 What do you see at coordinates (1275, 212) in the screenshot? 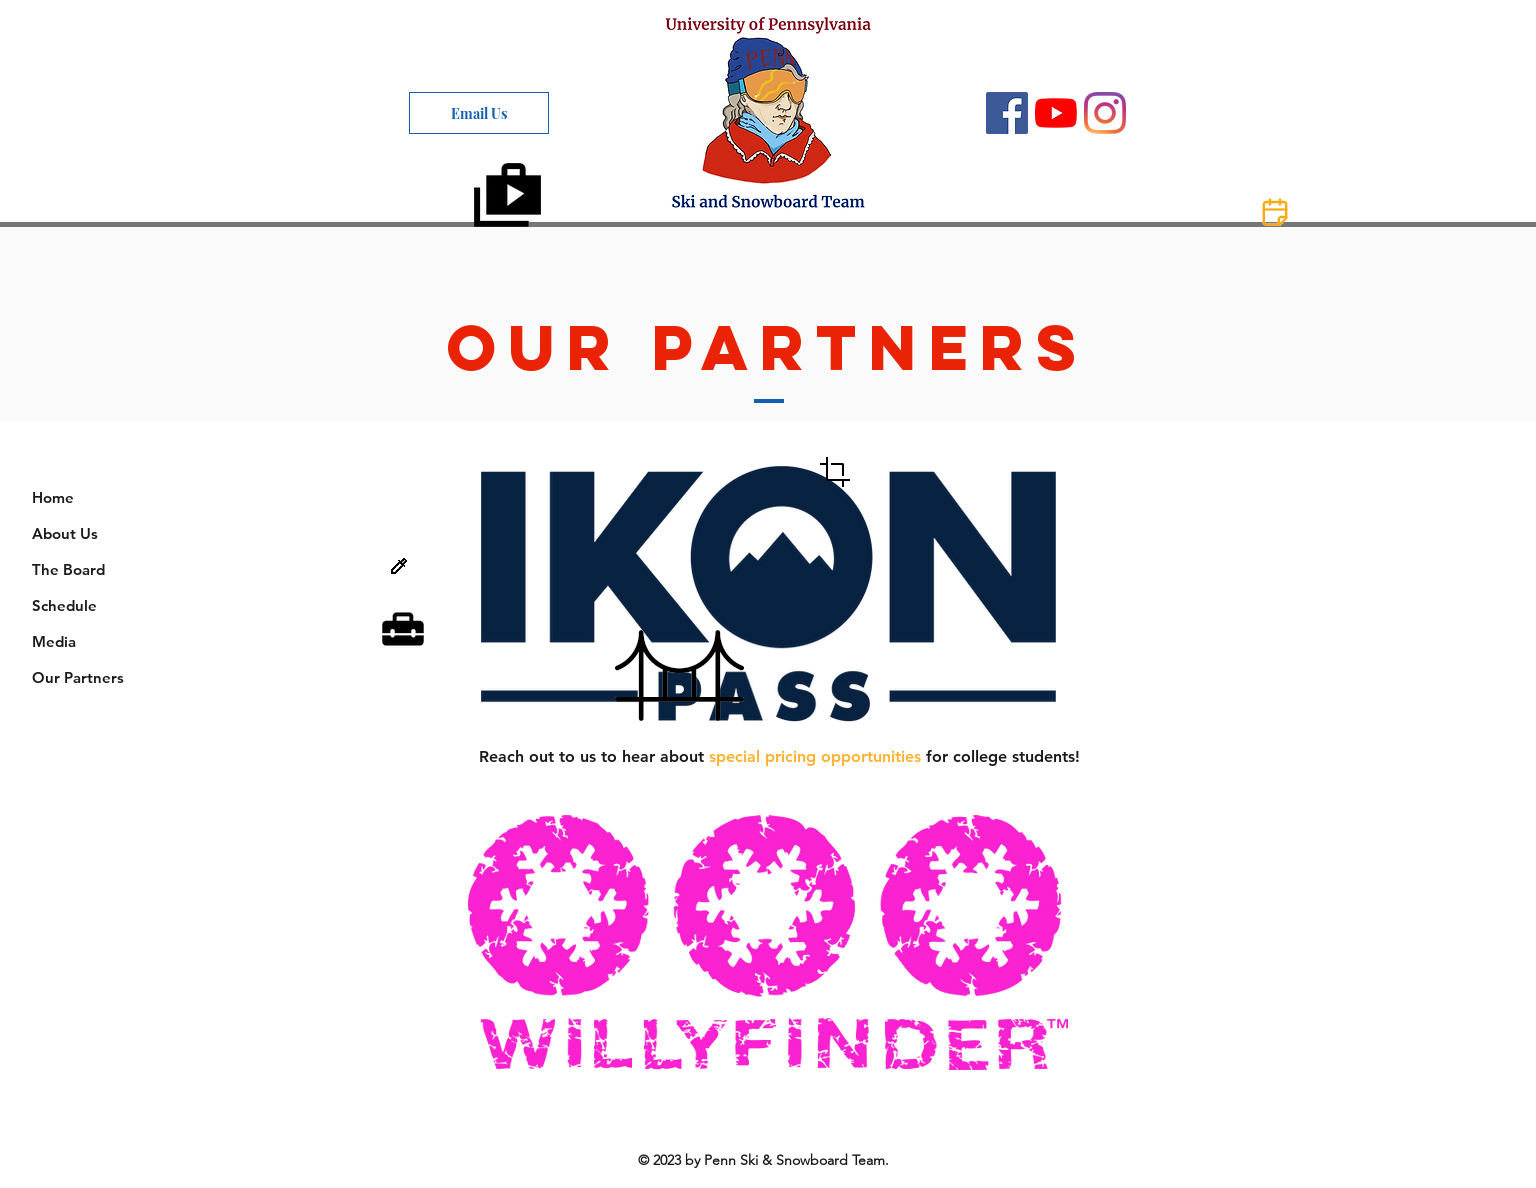
I see `view calendar with a note or reminder` at bounding box center [1275, 212].